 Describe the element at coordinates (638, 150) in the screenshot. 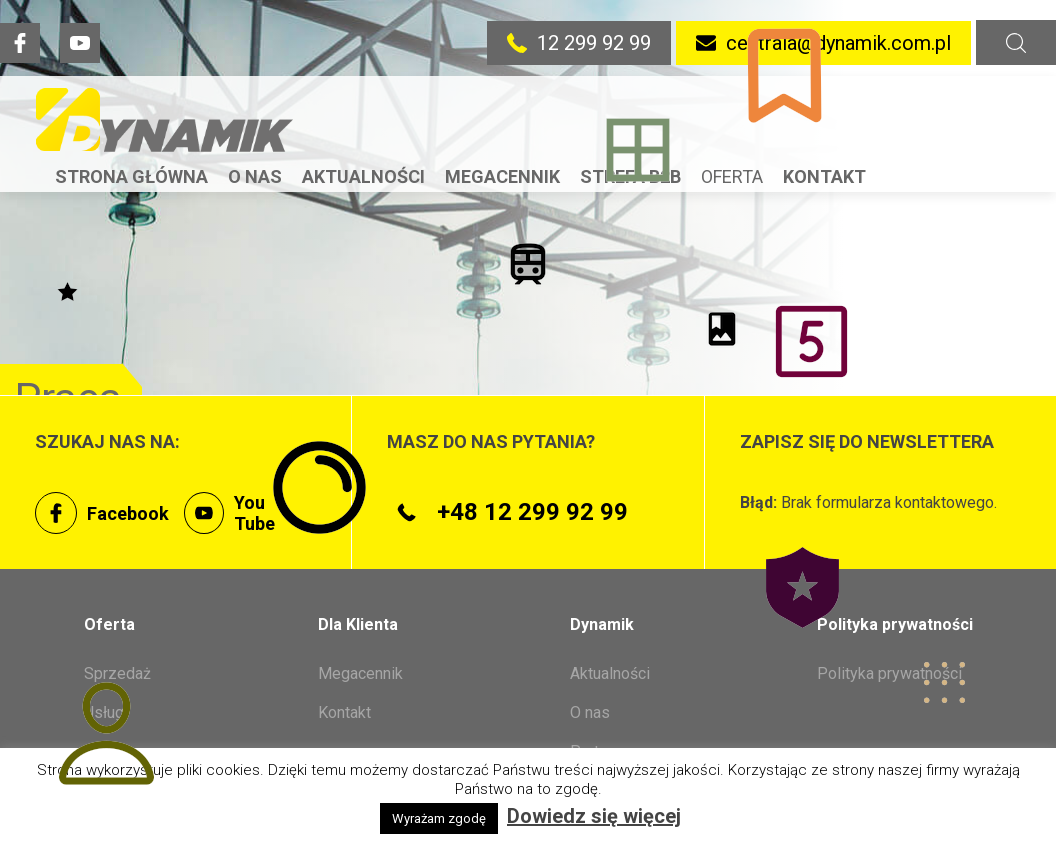

I see `apply borders to all sides of a cell or table` at that location.